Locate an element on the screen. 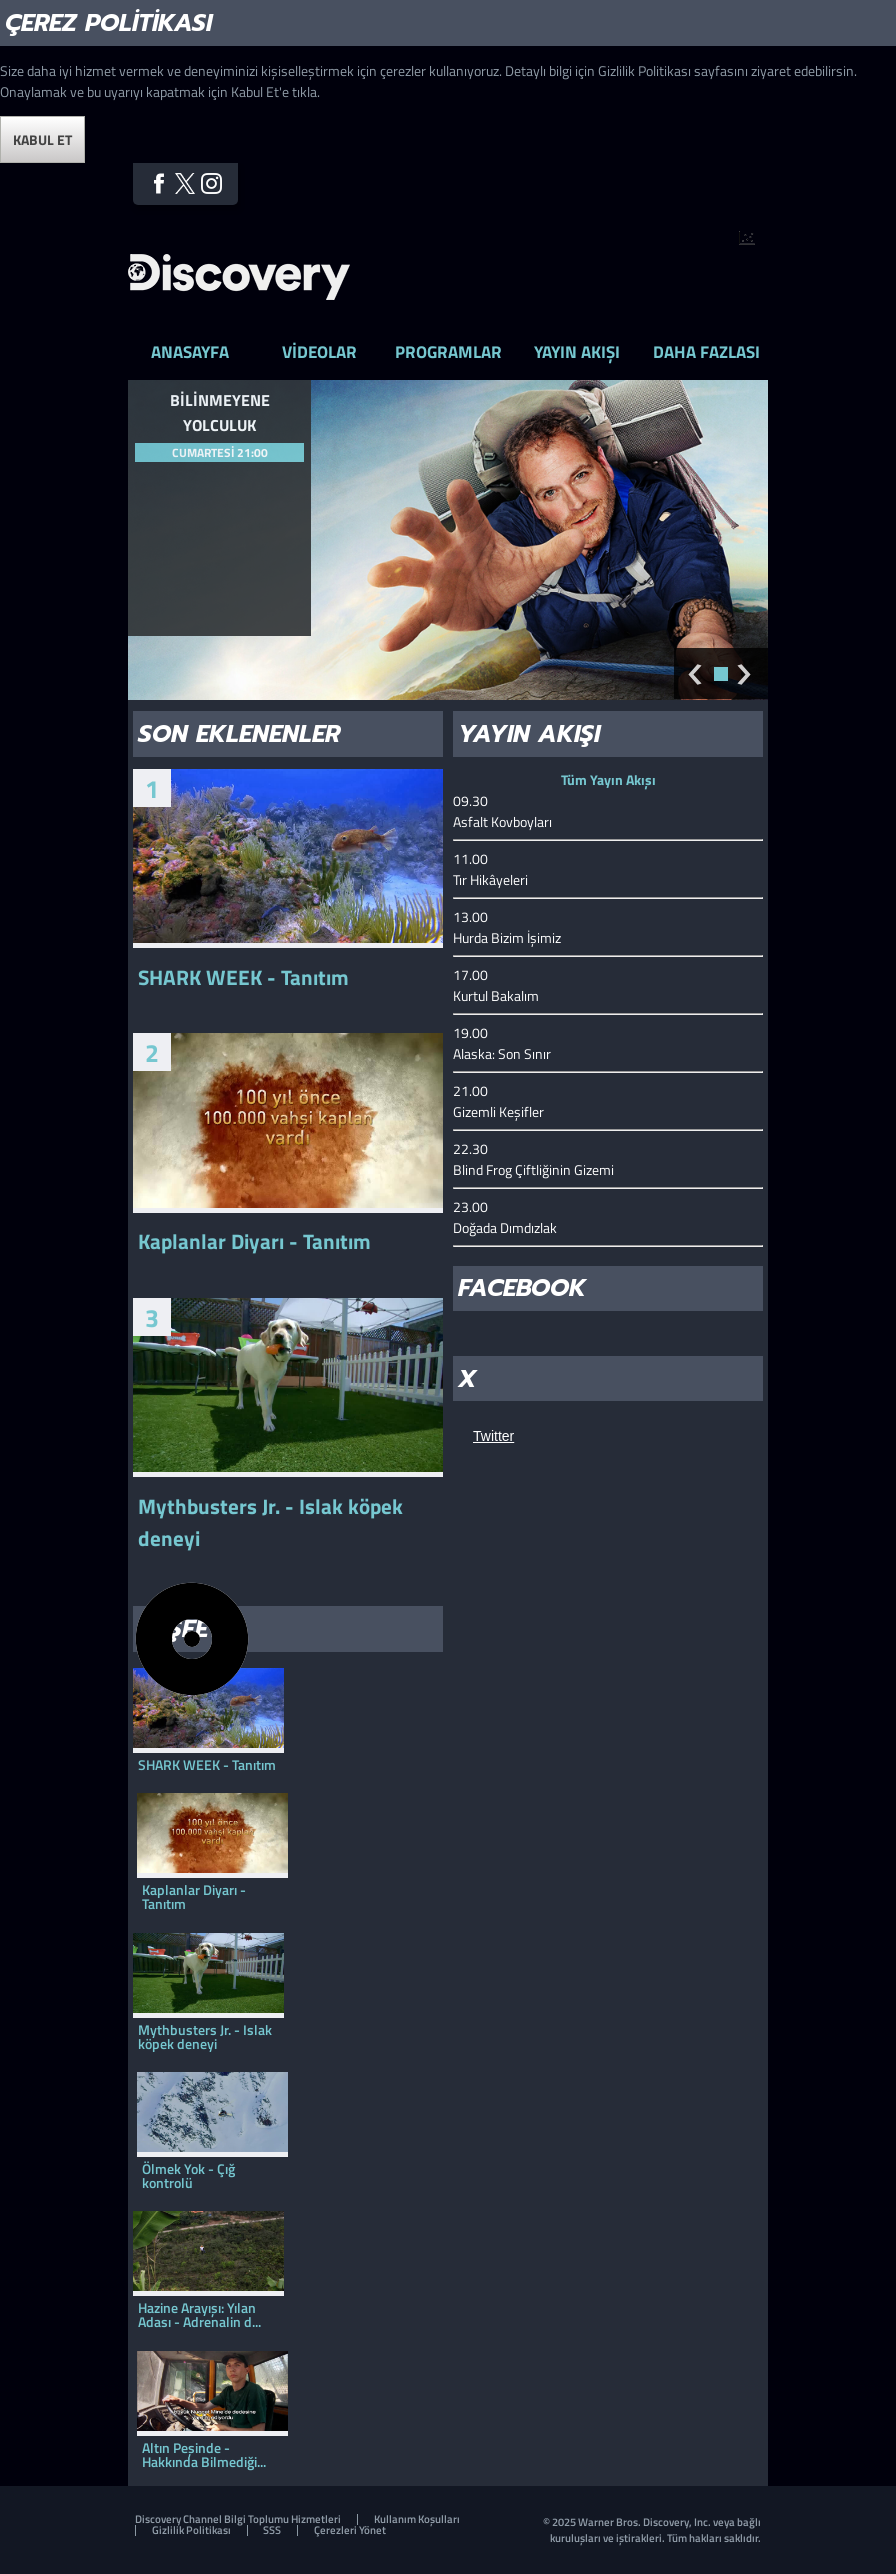 This screenshot has height=2574, width=896. view scatter plot data is located at coordinates (747, 238).